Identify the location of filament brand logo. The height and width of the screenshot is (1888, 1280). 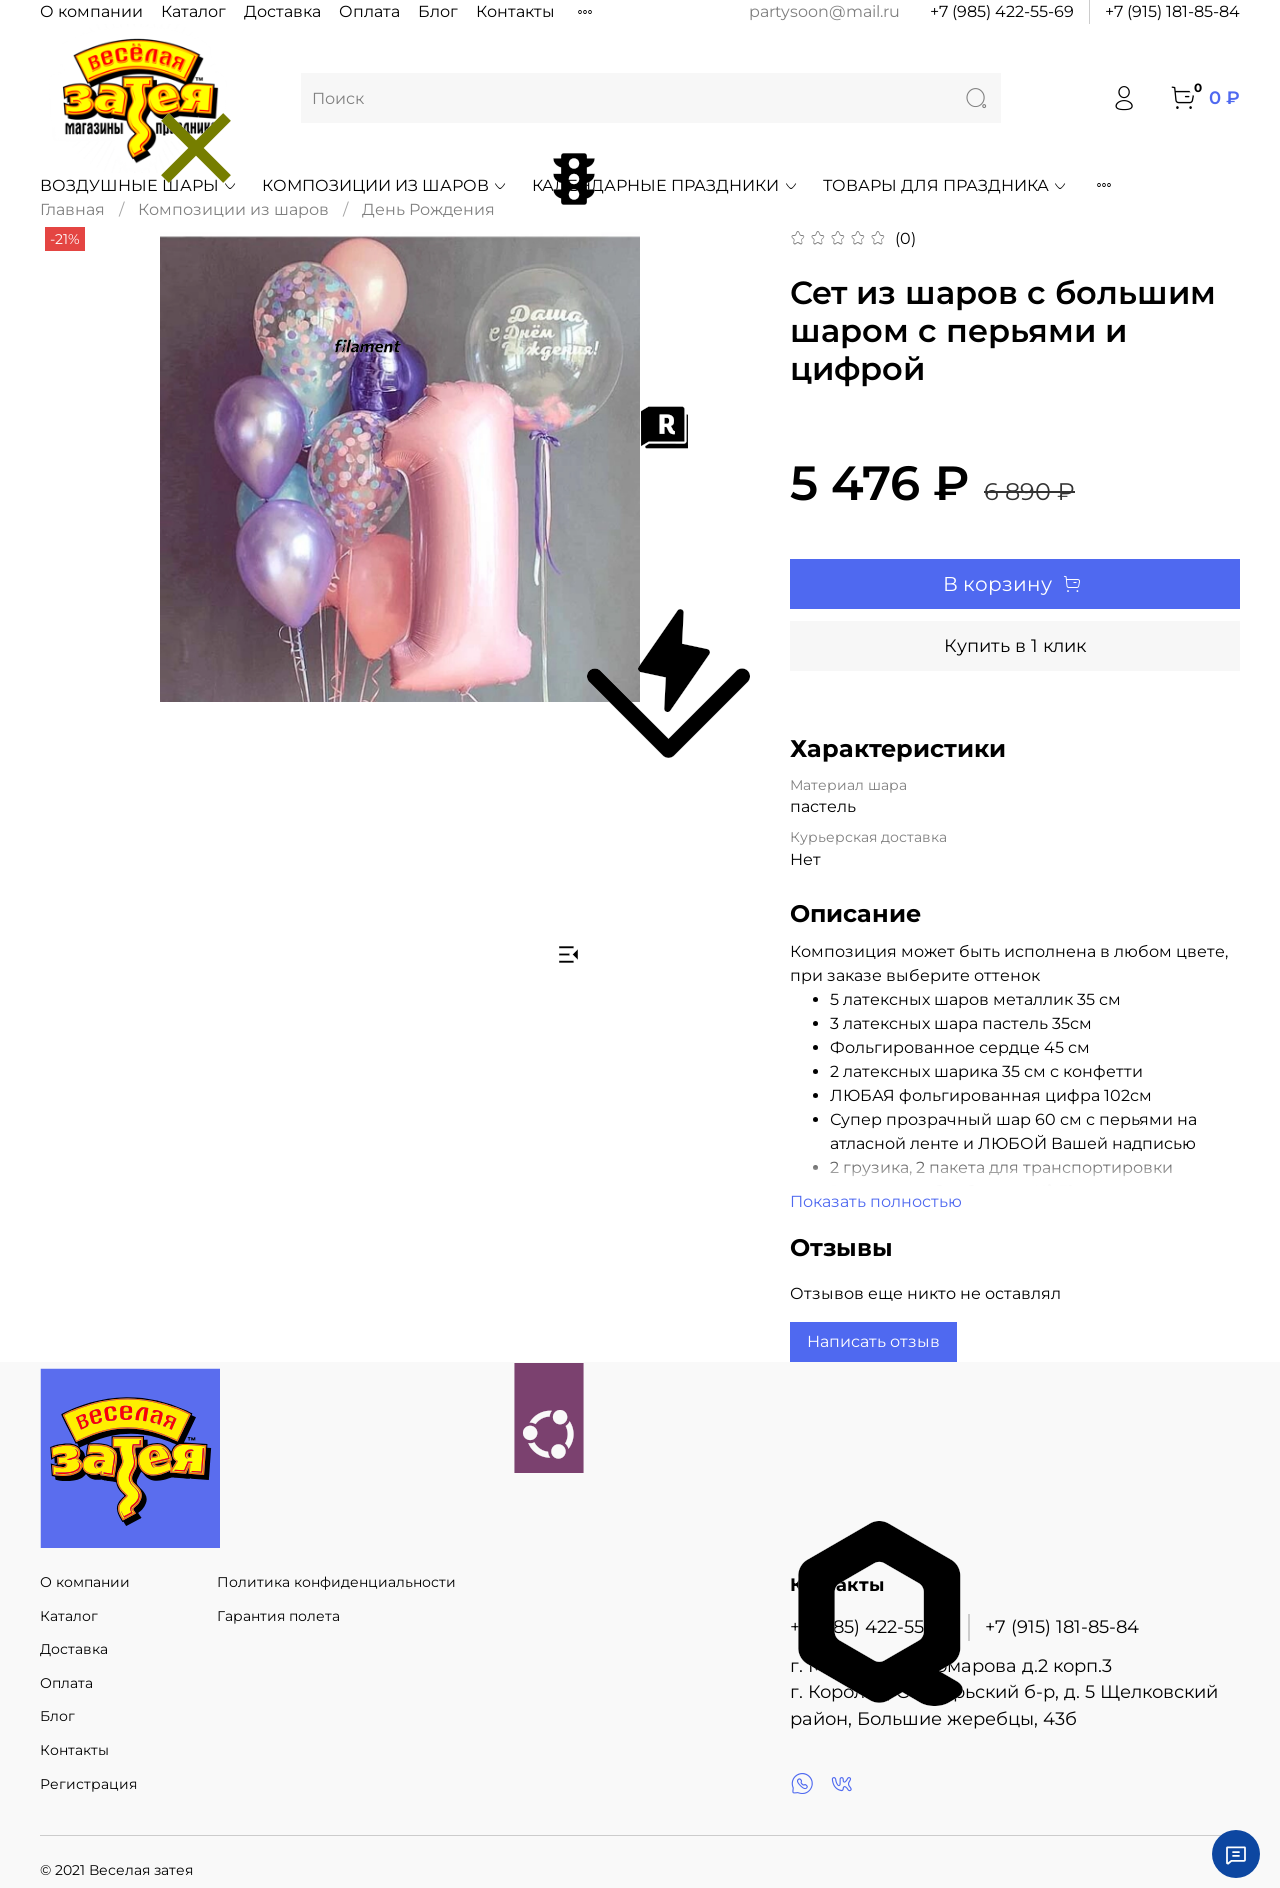
(368, 346).